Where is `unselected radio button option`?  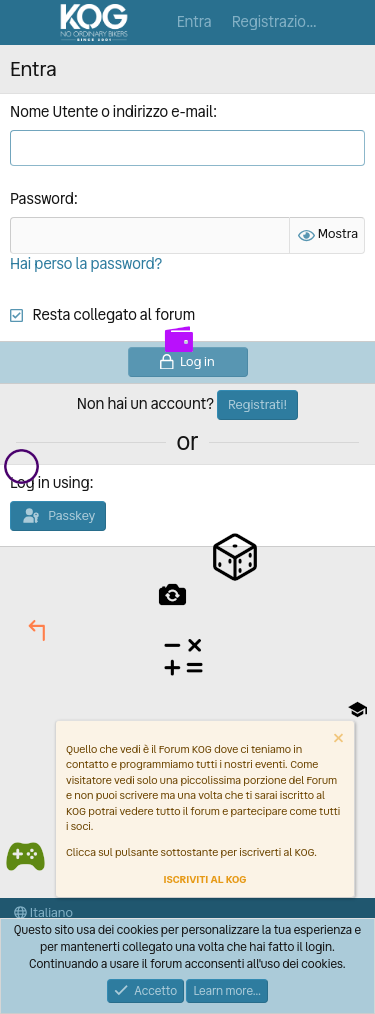
unselected radio button option is located at coordinates (21, 466).